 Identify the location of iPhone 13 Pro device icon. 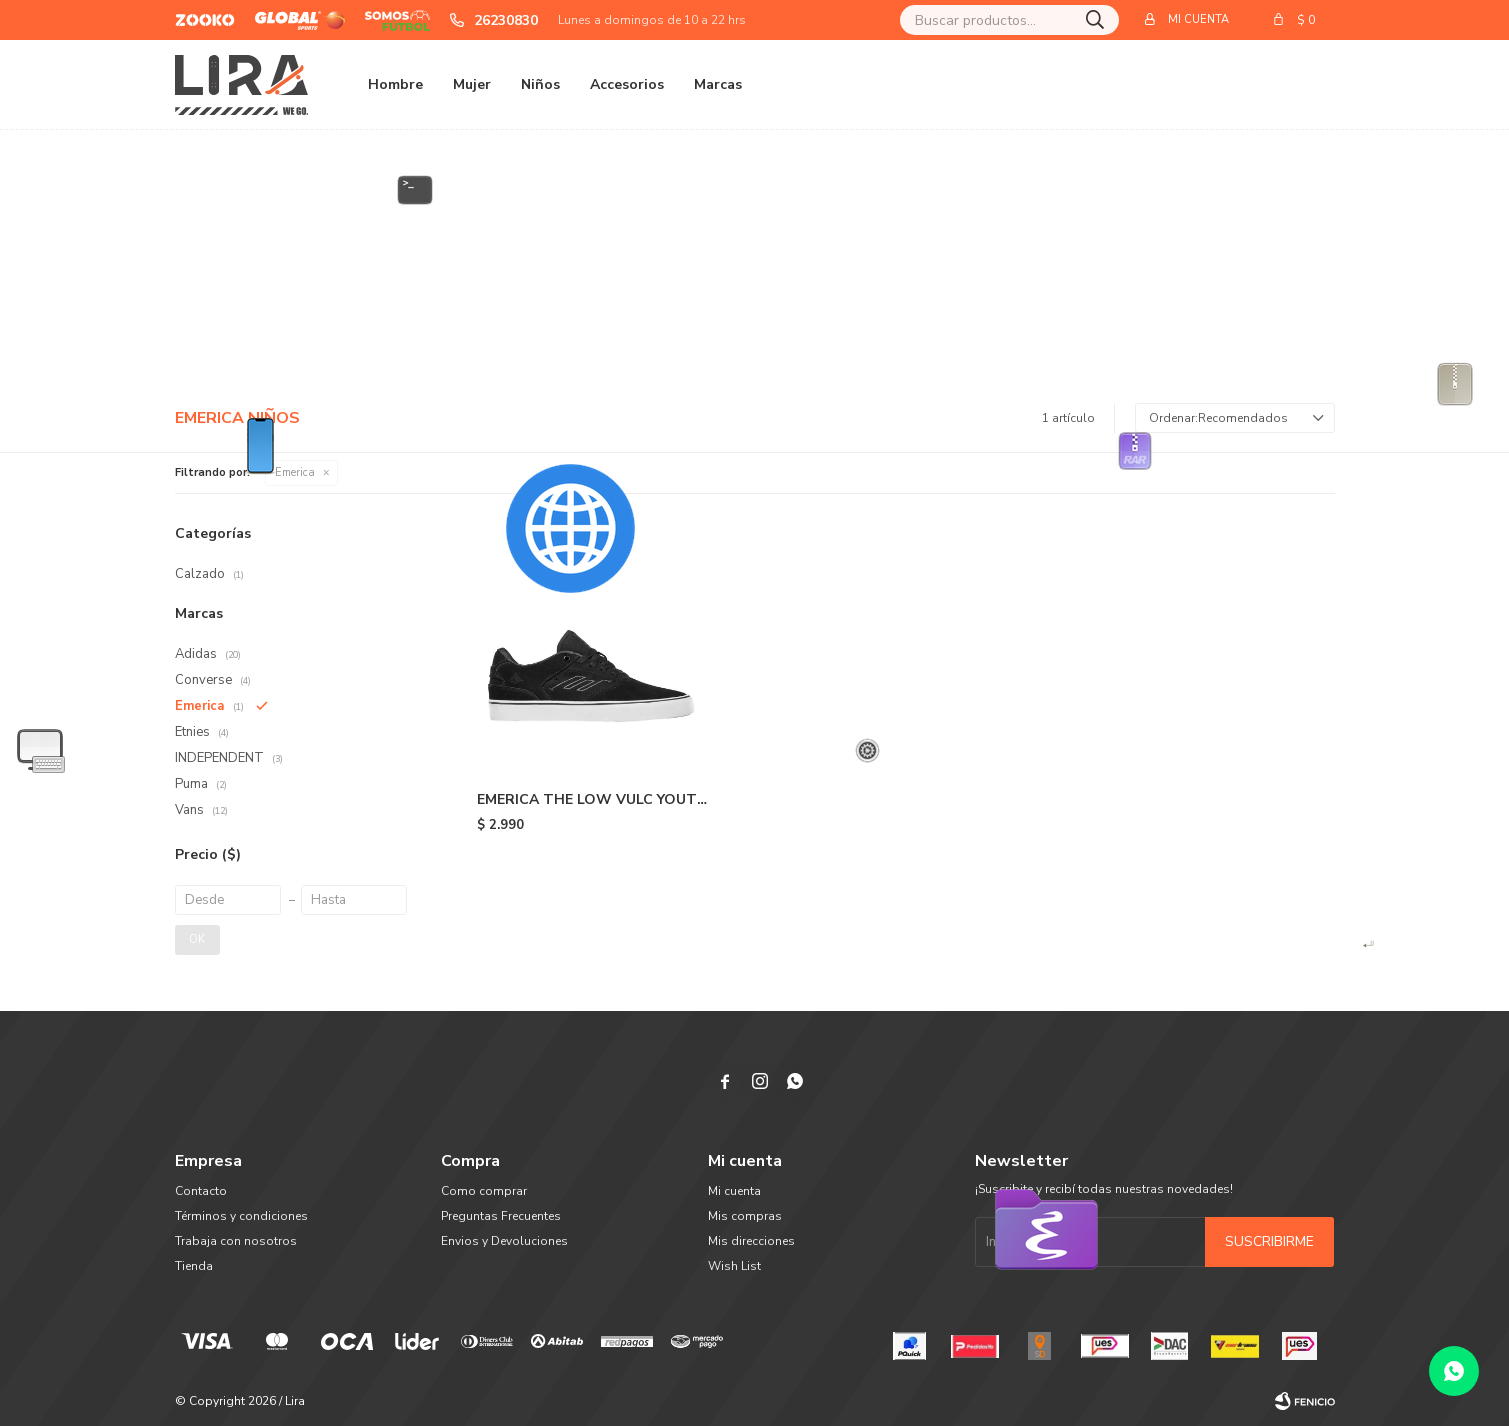
(260, 446).